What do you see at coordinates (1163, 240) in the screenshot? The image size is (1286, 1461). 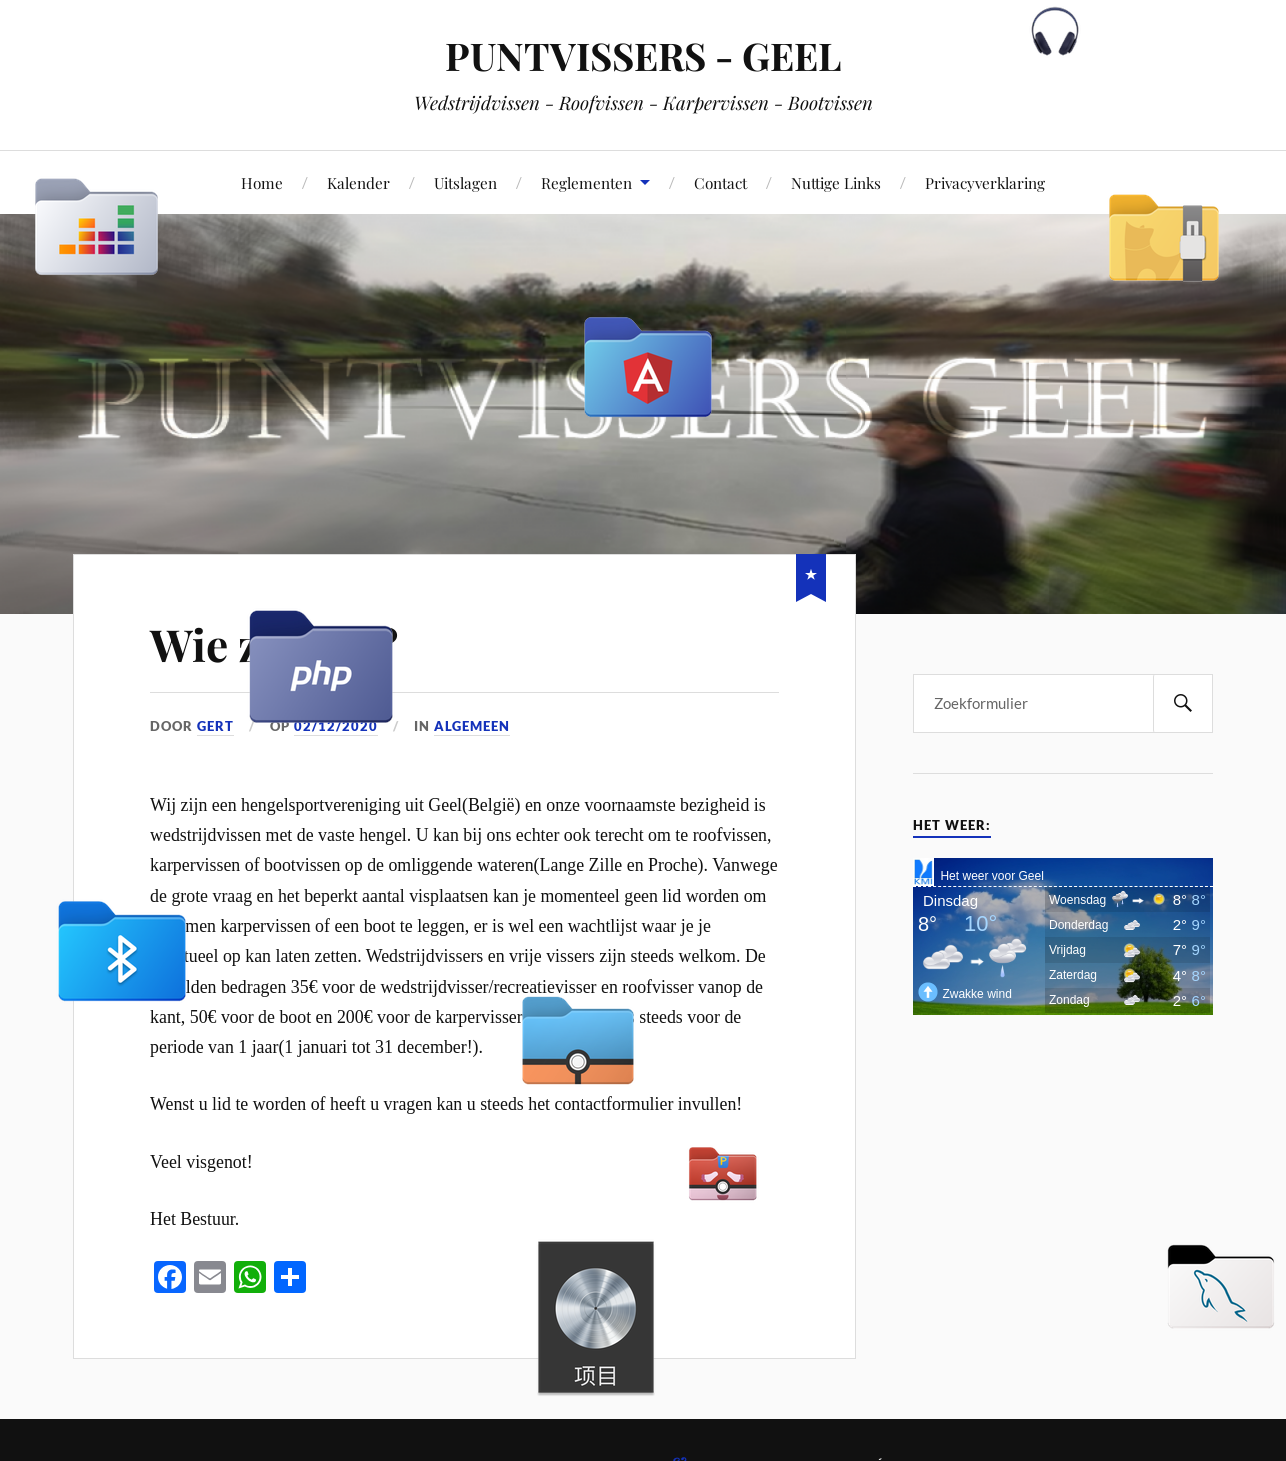 I see `folder containing nanazip compressed archives` at bounding box center [1163, 240].